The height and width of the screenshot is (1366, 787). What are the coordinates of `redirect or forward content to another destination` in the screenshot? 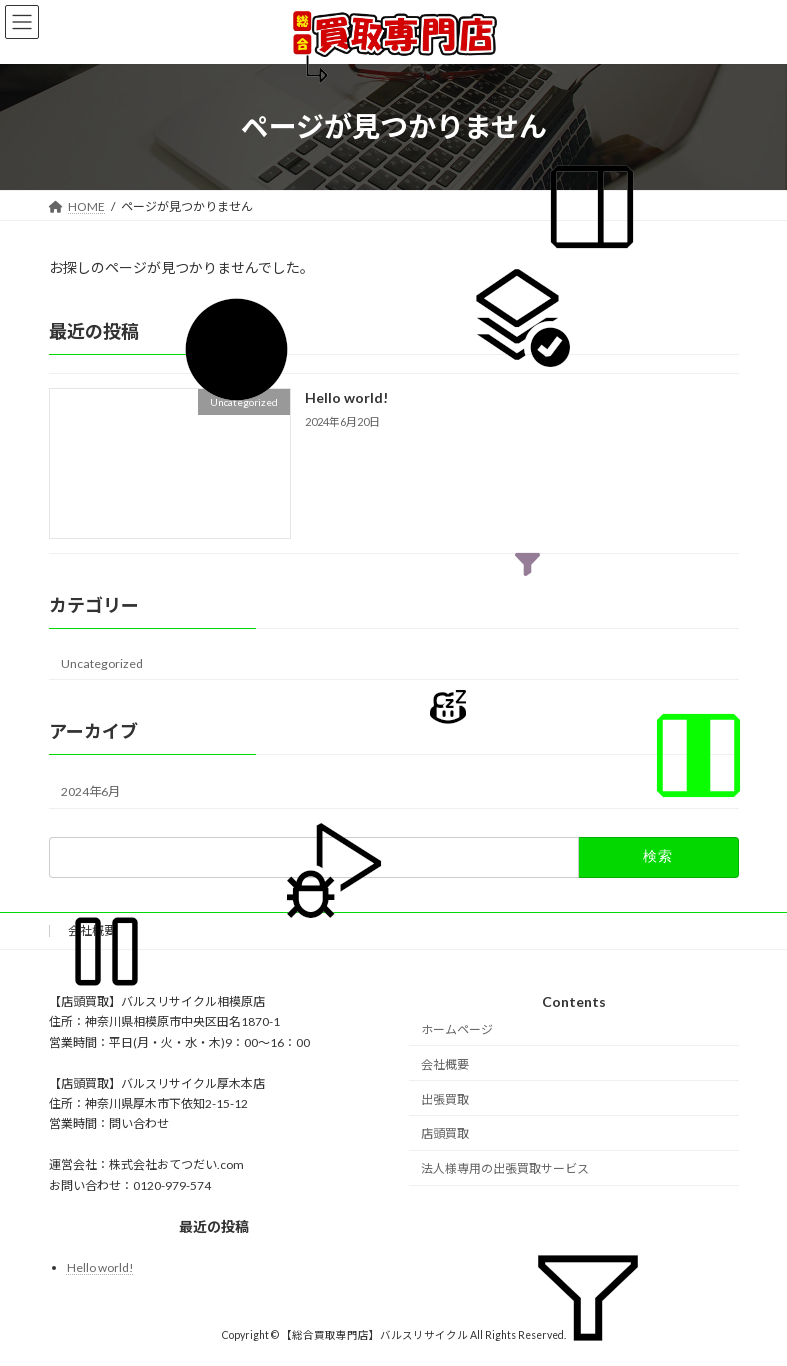 It's located at (315, 69).